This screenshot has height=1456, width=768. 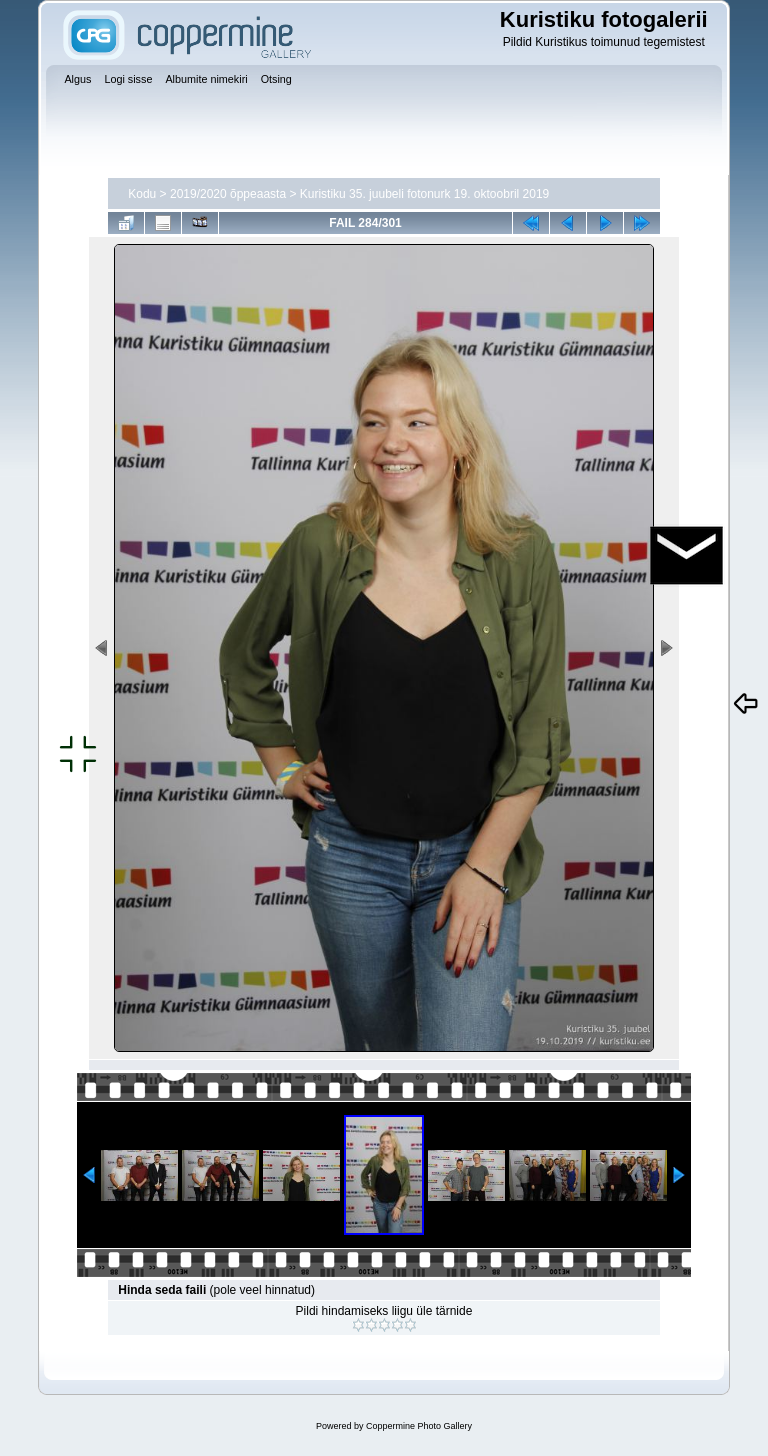 What do you see at coordinates (78, 754) in the screenshot?
I see `exit fullscreen mode` at bounding box center [78, 754].